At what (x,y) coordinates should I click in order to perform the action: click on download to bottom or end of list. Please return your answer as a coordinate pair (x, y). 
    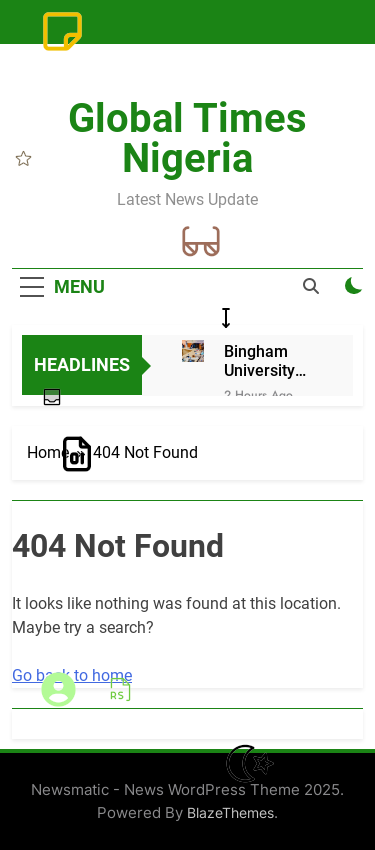
    Looking at the image, I should click on (226, 318).